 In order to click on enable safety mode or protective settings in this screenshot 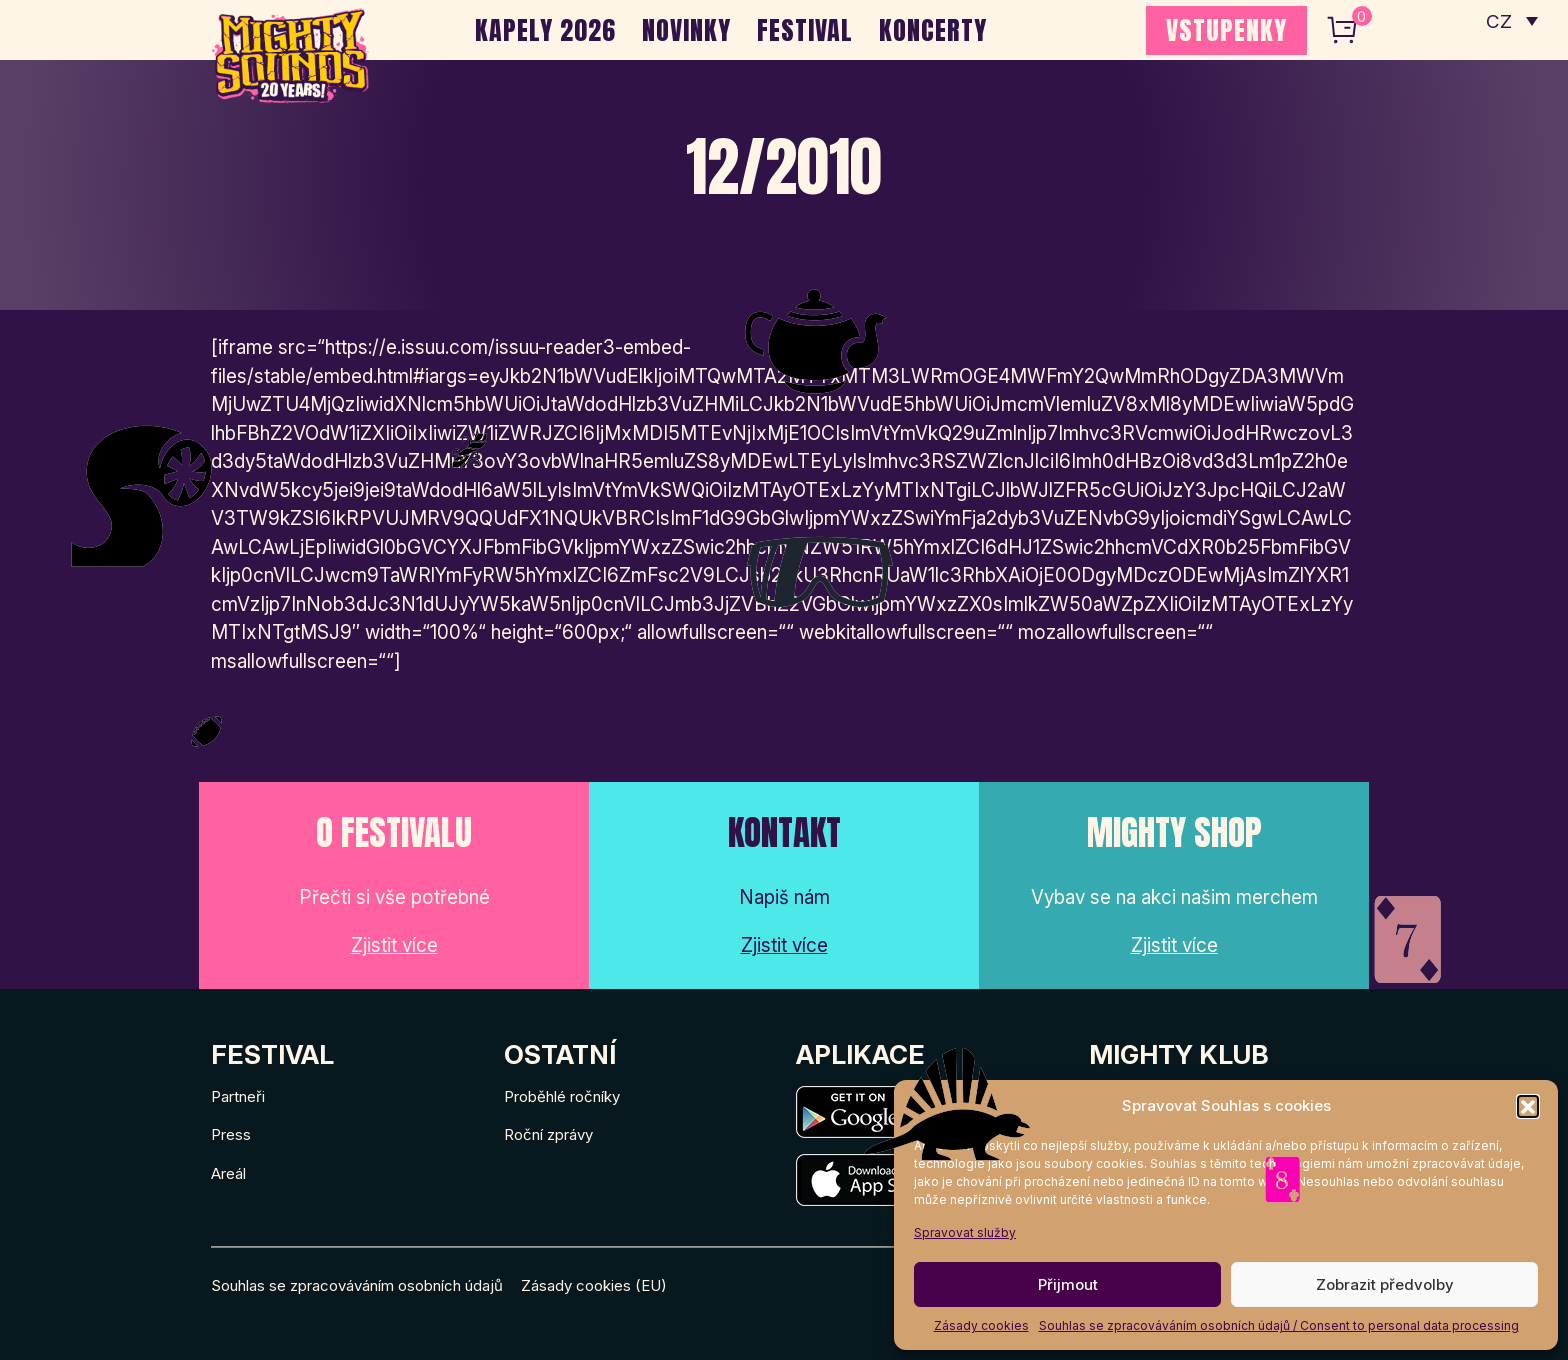, I will do `click(820, 572)`.